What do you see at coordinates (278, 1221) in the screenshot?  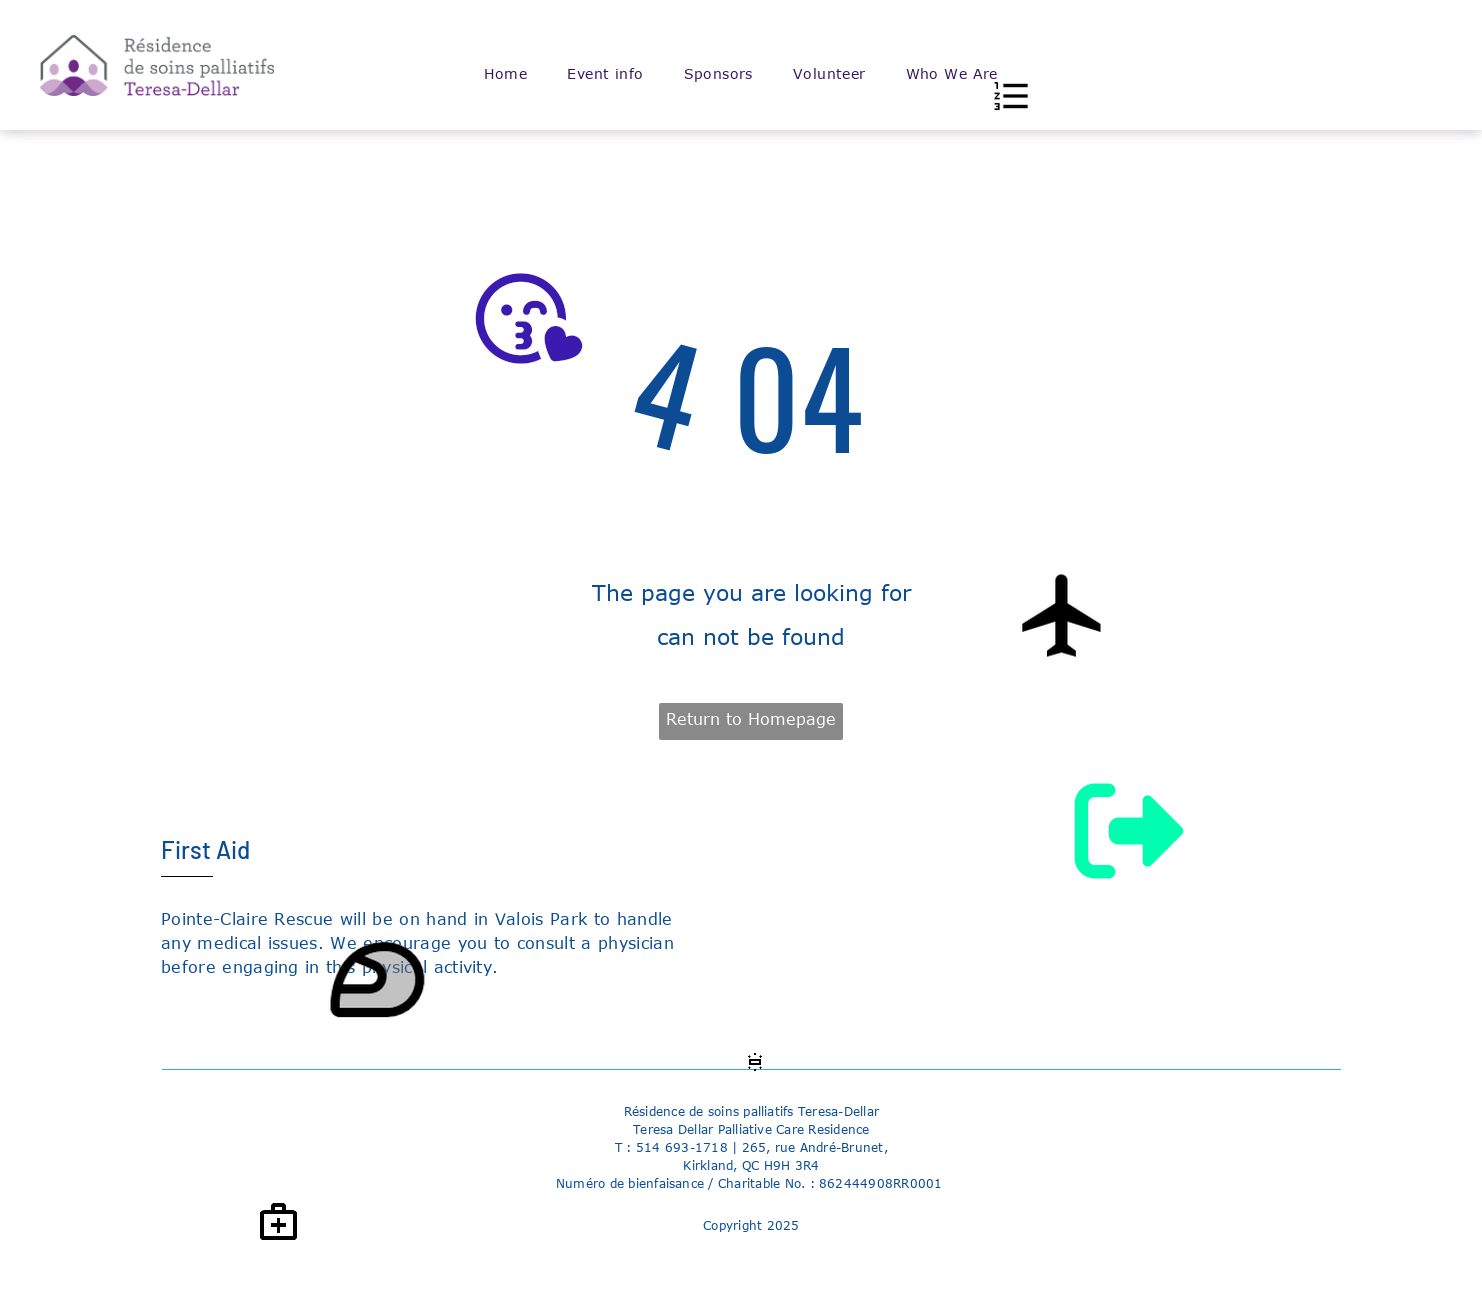 I see `access medical or health services` at bounding box center [278, 1221].